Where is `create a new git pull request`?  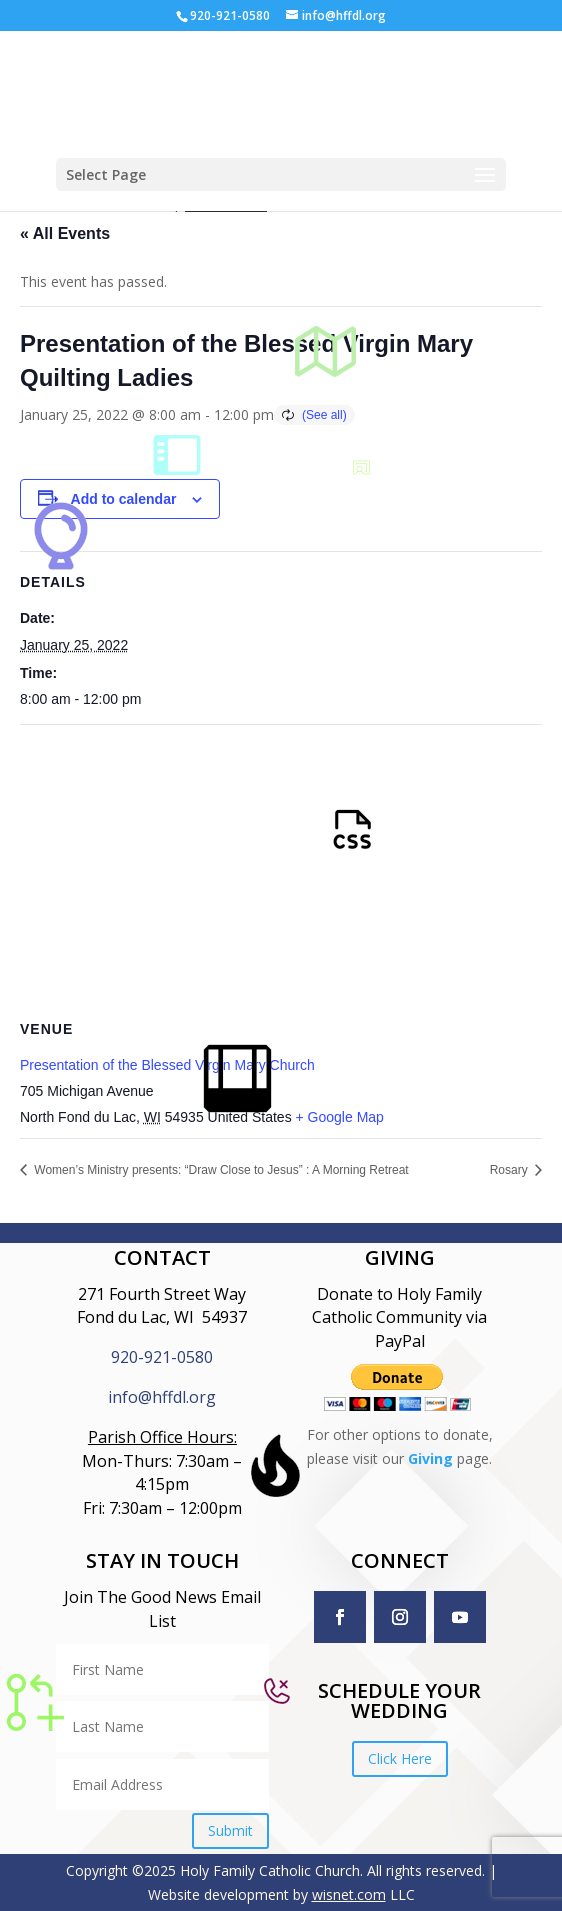 create a new git pull request is located at coordinates (33, 1700).